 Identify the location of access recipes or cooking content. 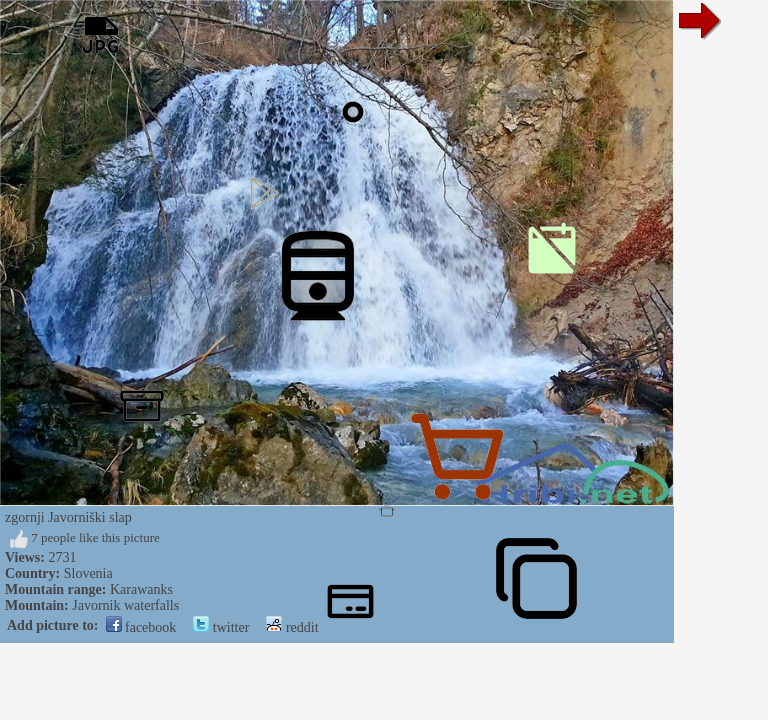
(387, 511).